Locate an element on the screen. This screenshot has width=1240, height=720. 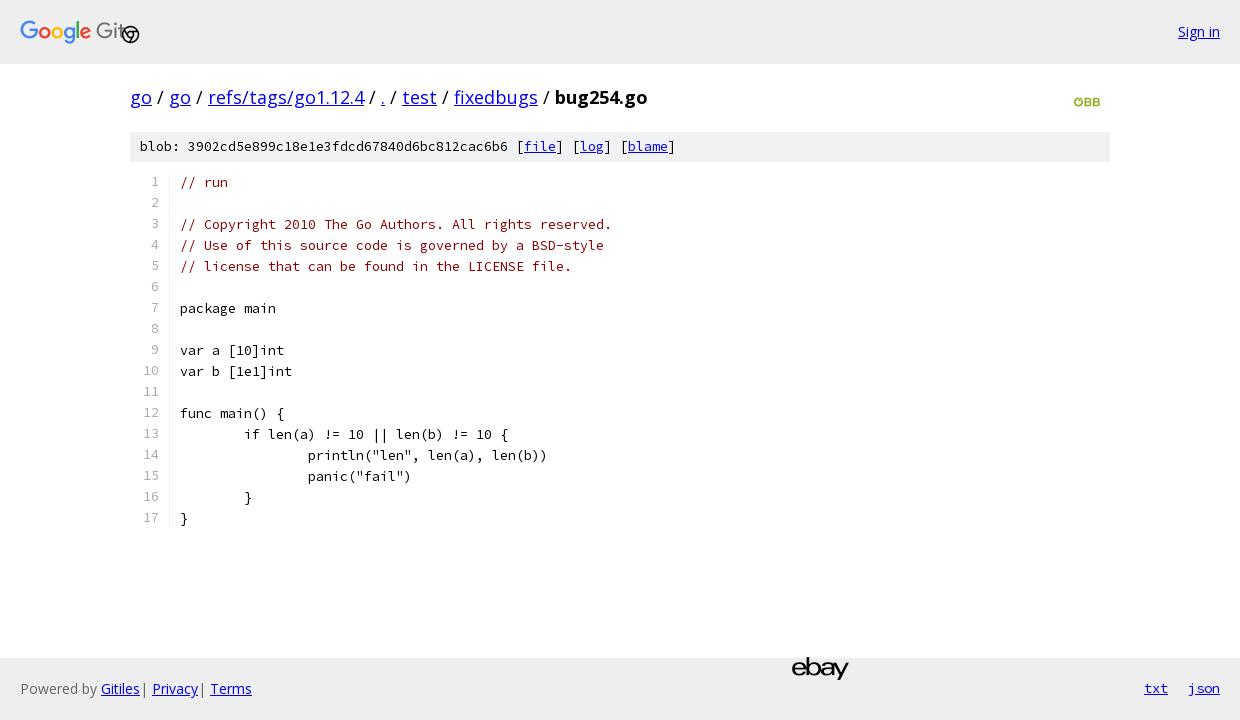
navigate to ÖBB austrian railway services is located at coordinates (1087, 102).